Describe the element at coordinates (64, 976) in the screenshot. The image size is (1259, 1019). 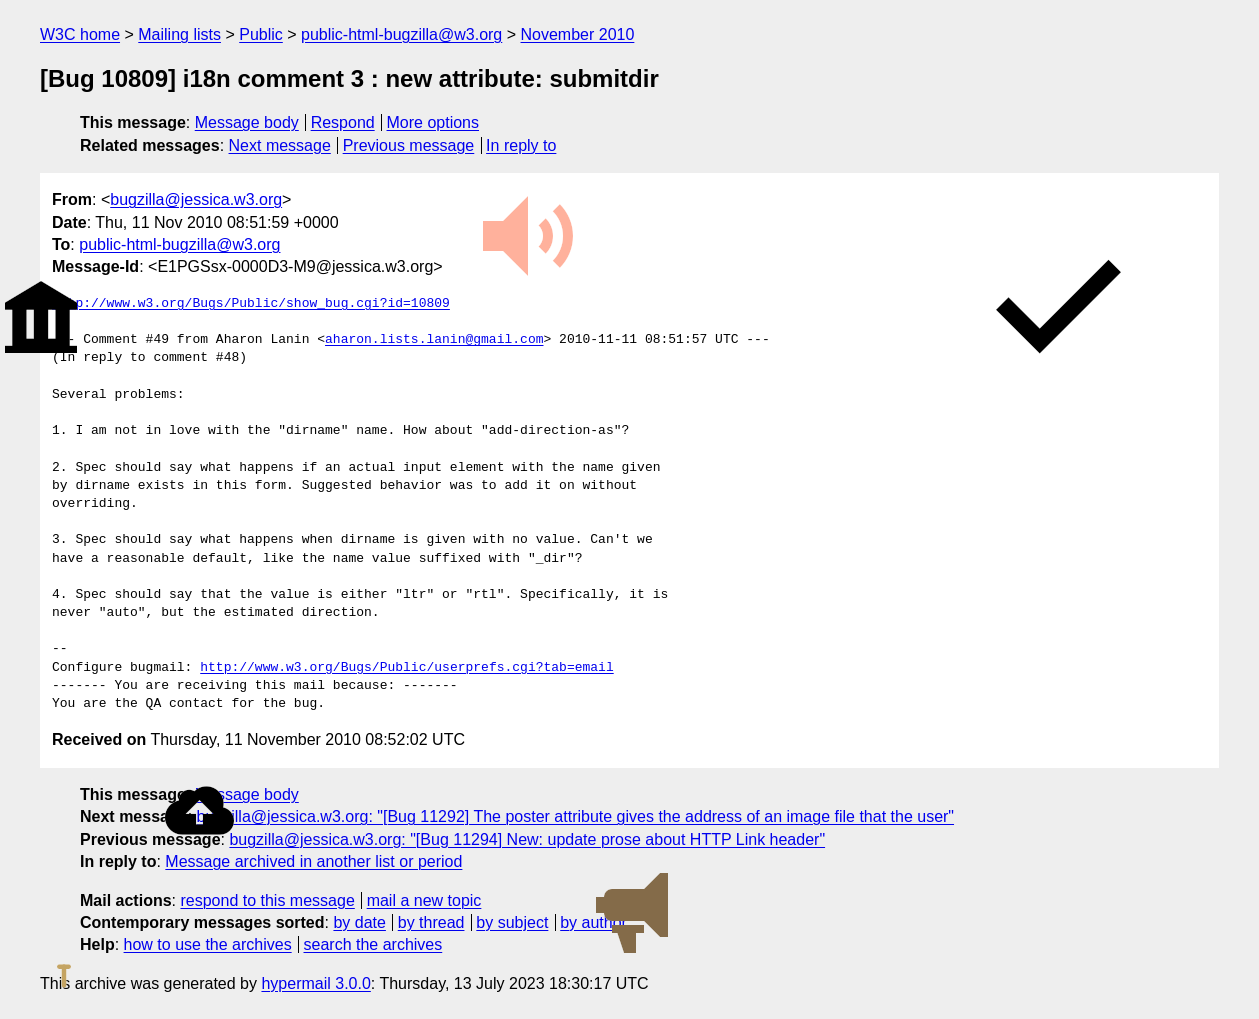
I see `text formatting option for title case` at that location.